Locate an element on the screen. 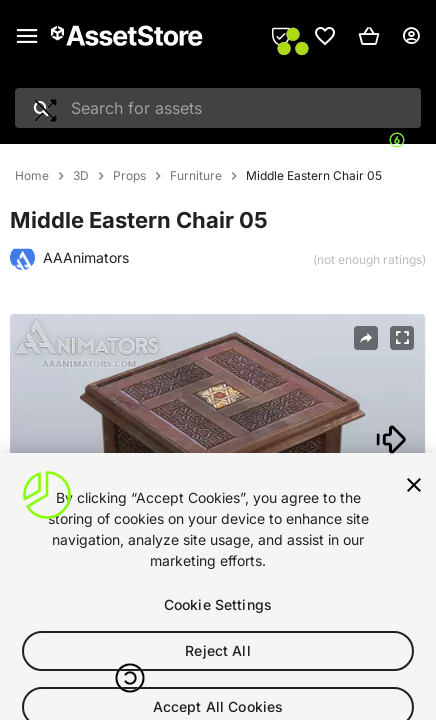  view grouped items or collections is located at coordinates (293, 42).